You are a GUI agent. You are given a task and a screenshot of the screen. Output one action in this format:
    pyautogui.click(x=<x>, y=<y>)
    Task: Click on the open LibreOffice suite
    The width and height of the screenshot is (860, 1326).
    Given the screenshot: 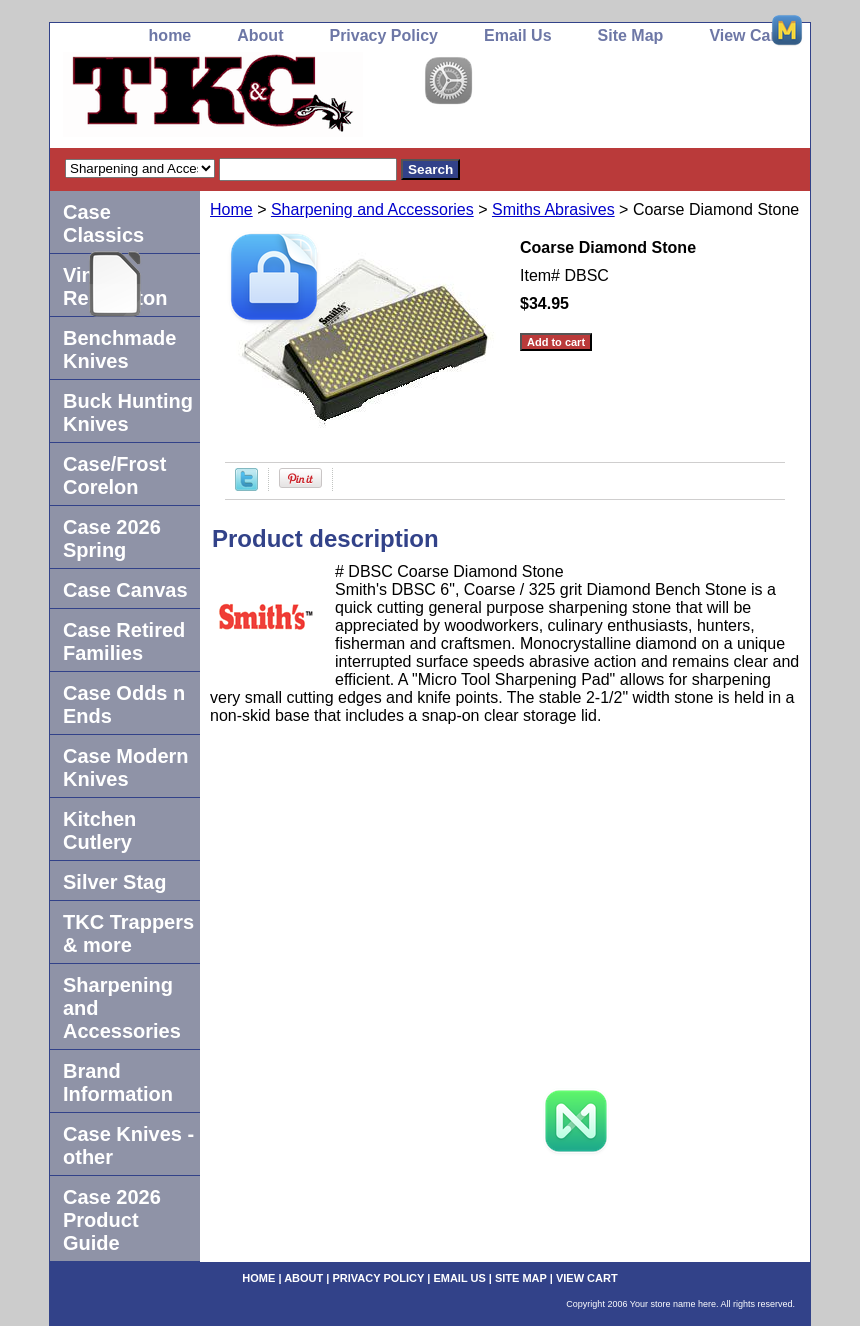 What is the action you would take?
    pyautogui.click(x=115, y=284)
    